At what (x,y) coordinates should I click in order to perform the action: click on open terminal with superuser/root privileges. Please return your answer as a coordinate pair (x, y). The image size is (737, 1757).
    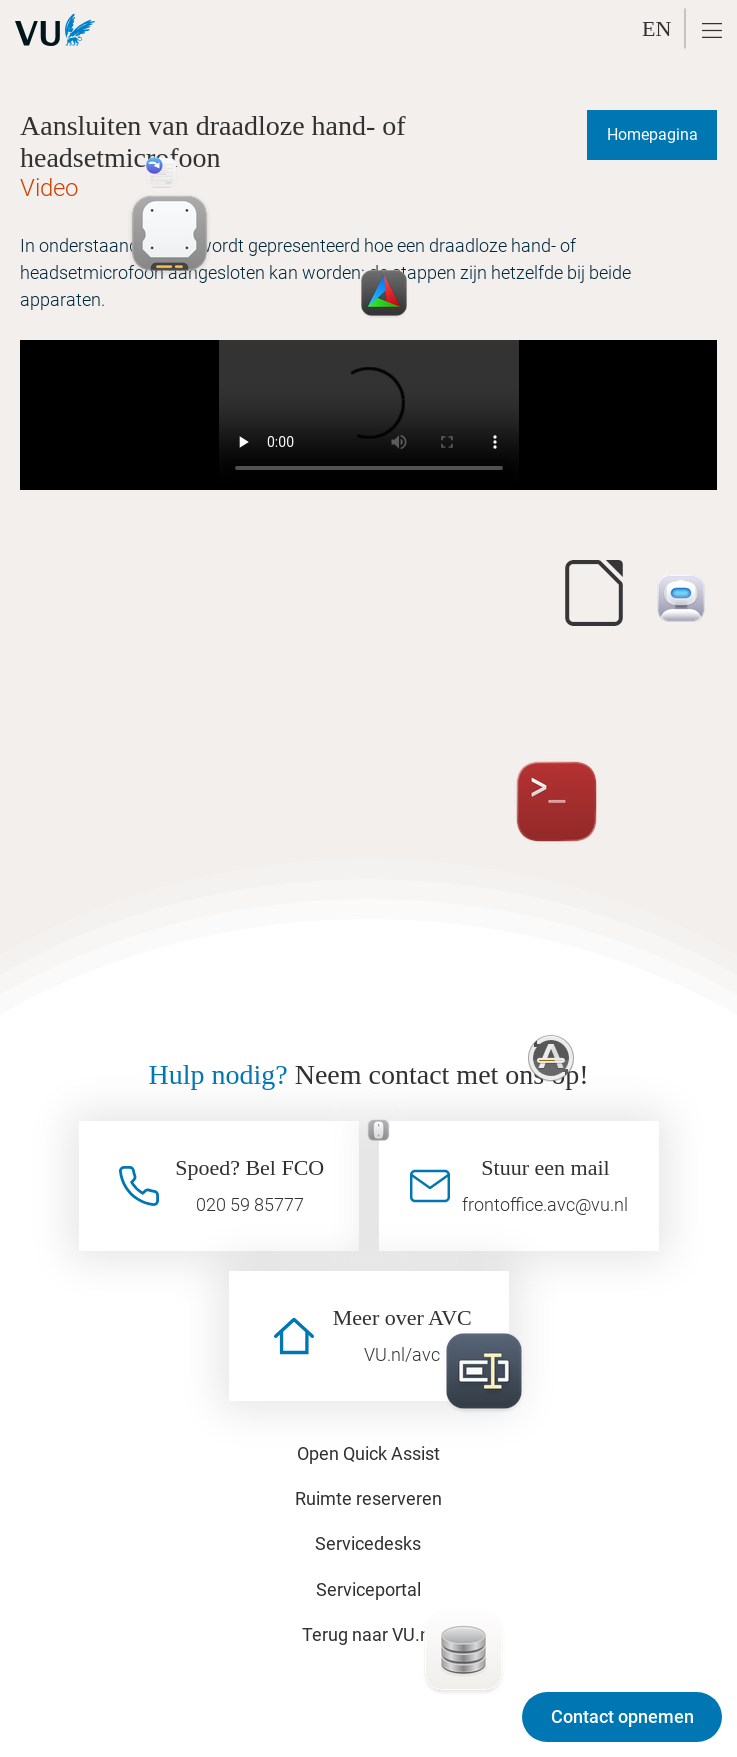
    Looking at the image, I should click on (556, 801).